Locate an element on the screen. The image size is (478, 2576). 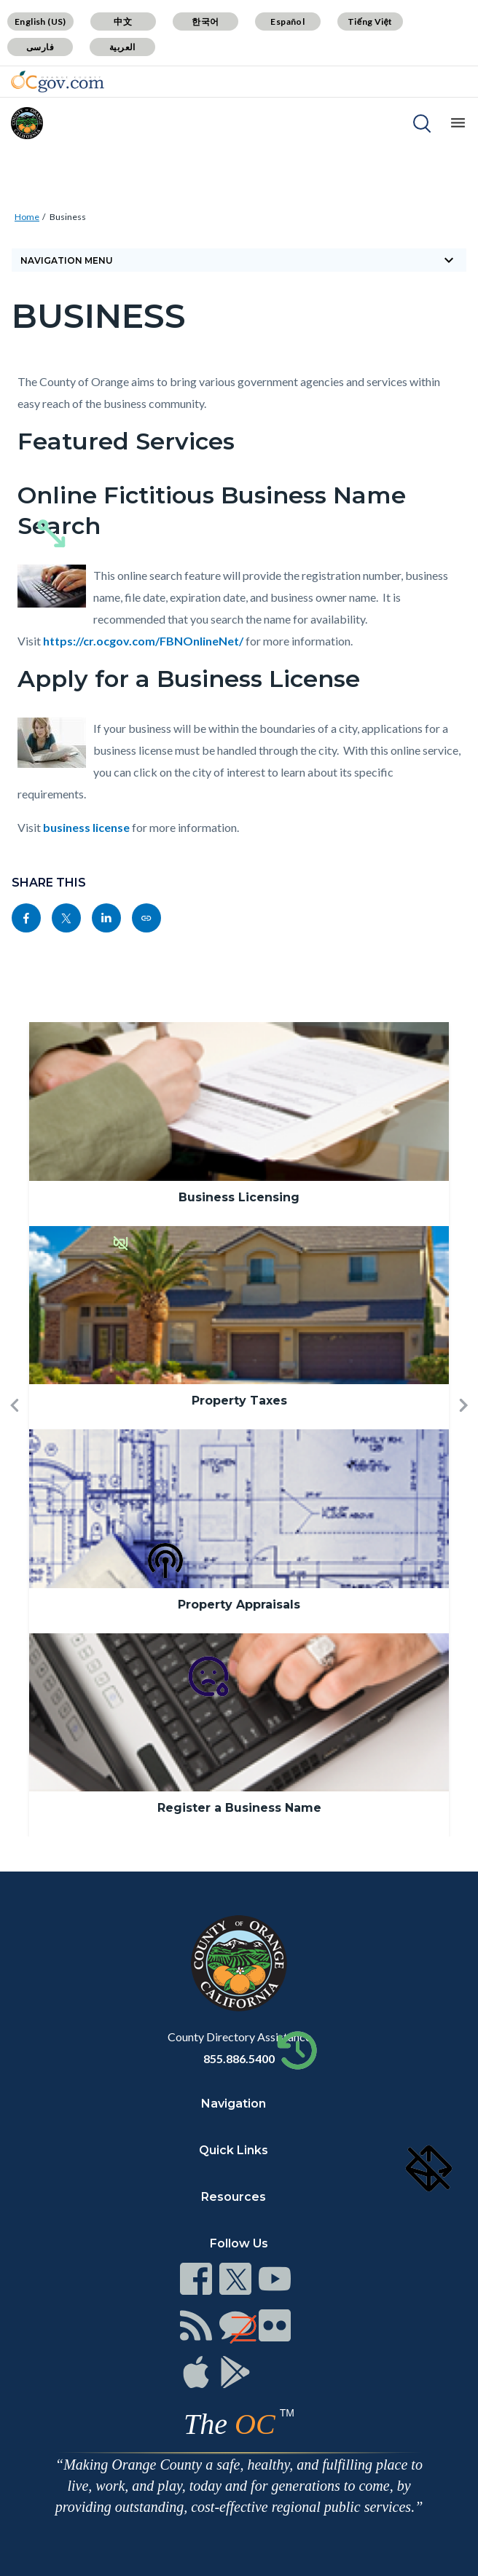
broadcast or transmit a signal is located at coordinates (165, 1560).